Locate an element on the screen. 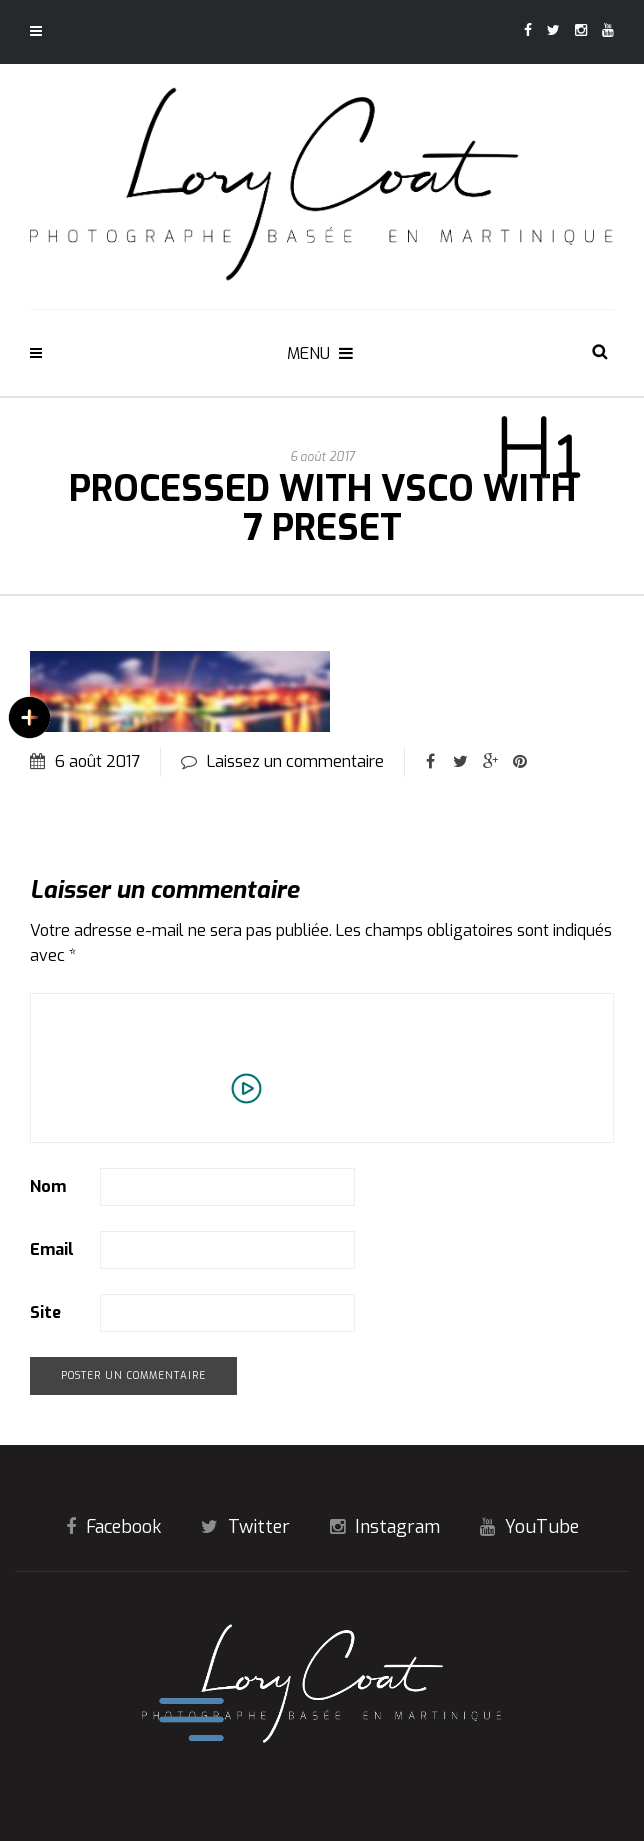 The height and width of the screenshot is (1841, 644). add a new item is located at coordinates (29, 717).